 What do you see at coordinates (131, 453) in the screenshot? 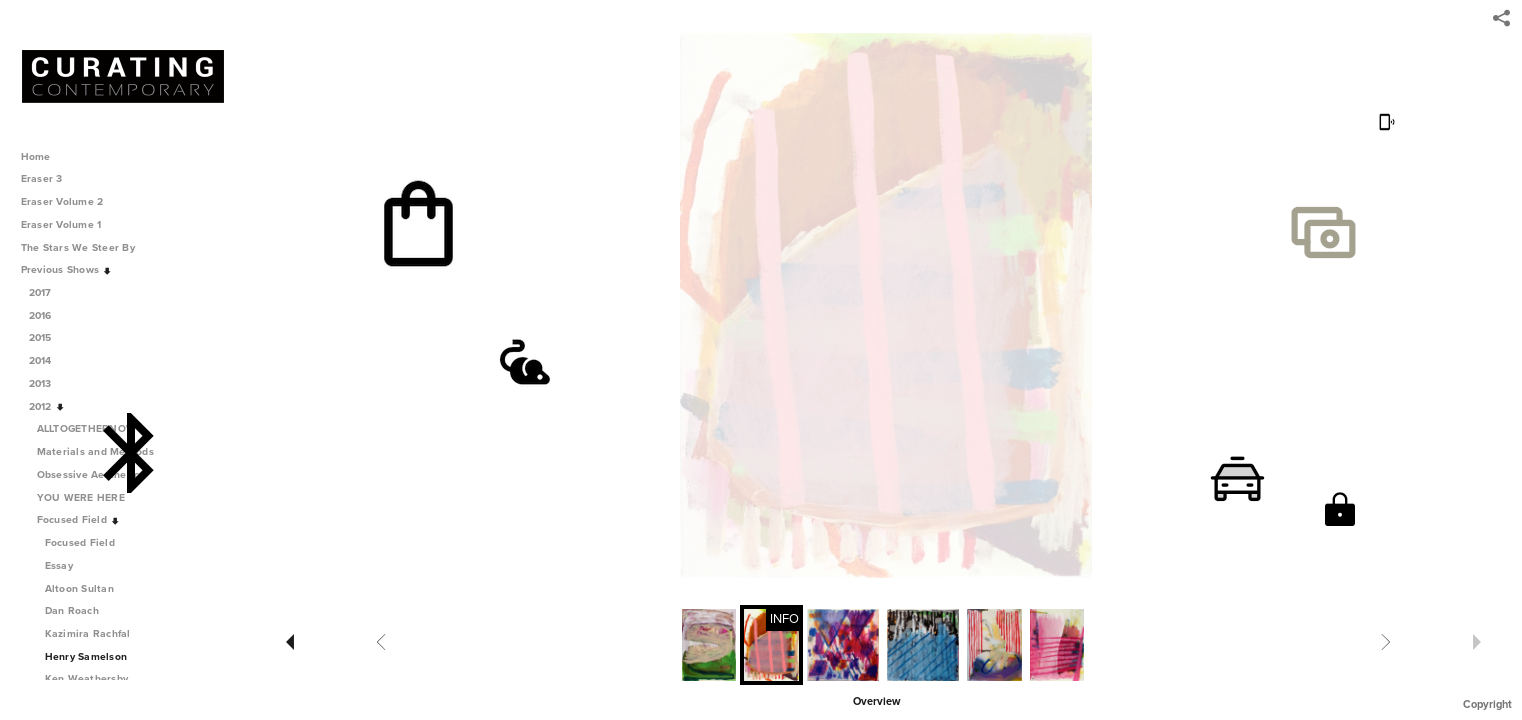
I see `toggle bluetooth connectivity` at bounding box center [131, 453].